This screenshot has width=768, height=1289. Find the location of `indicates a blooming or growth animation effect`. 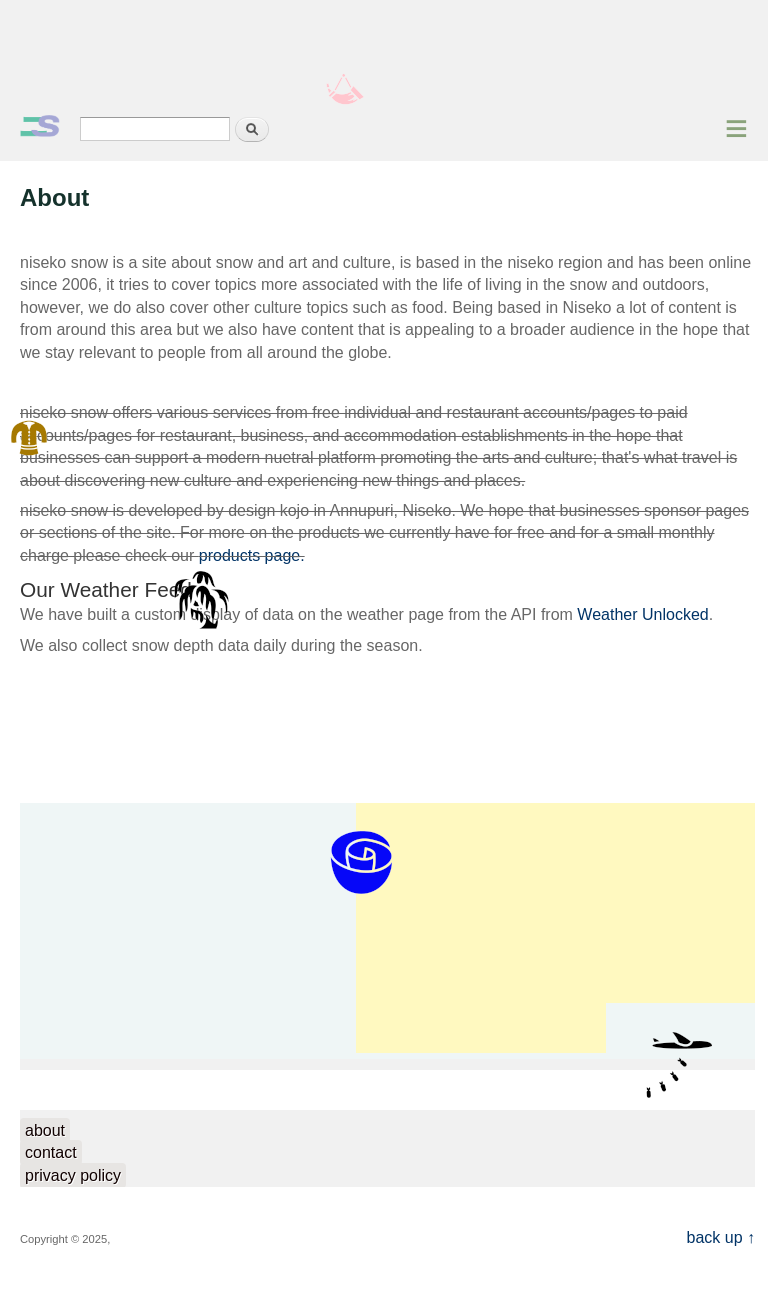

indicates a blooming or growth animation effect is located at coordinates (361, 862).